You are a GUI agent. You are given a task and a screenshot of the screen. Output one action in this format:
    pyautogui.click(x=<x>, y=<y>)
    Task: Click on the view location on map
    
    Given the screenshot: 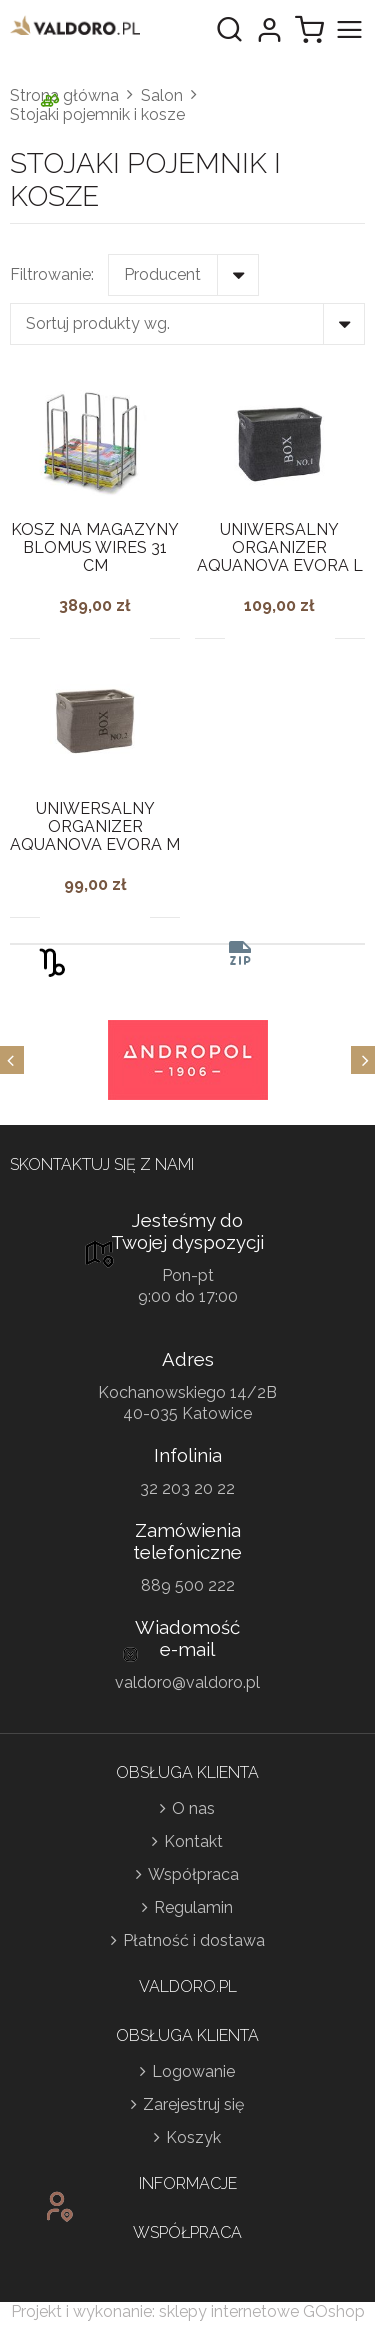 What is the action you would take?
    pyautogui.click(x=99, y=1253)
    